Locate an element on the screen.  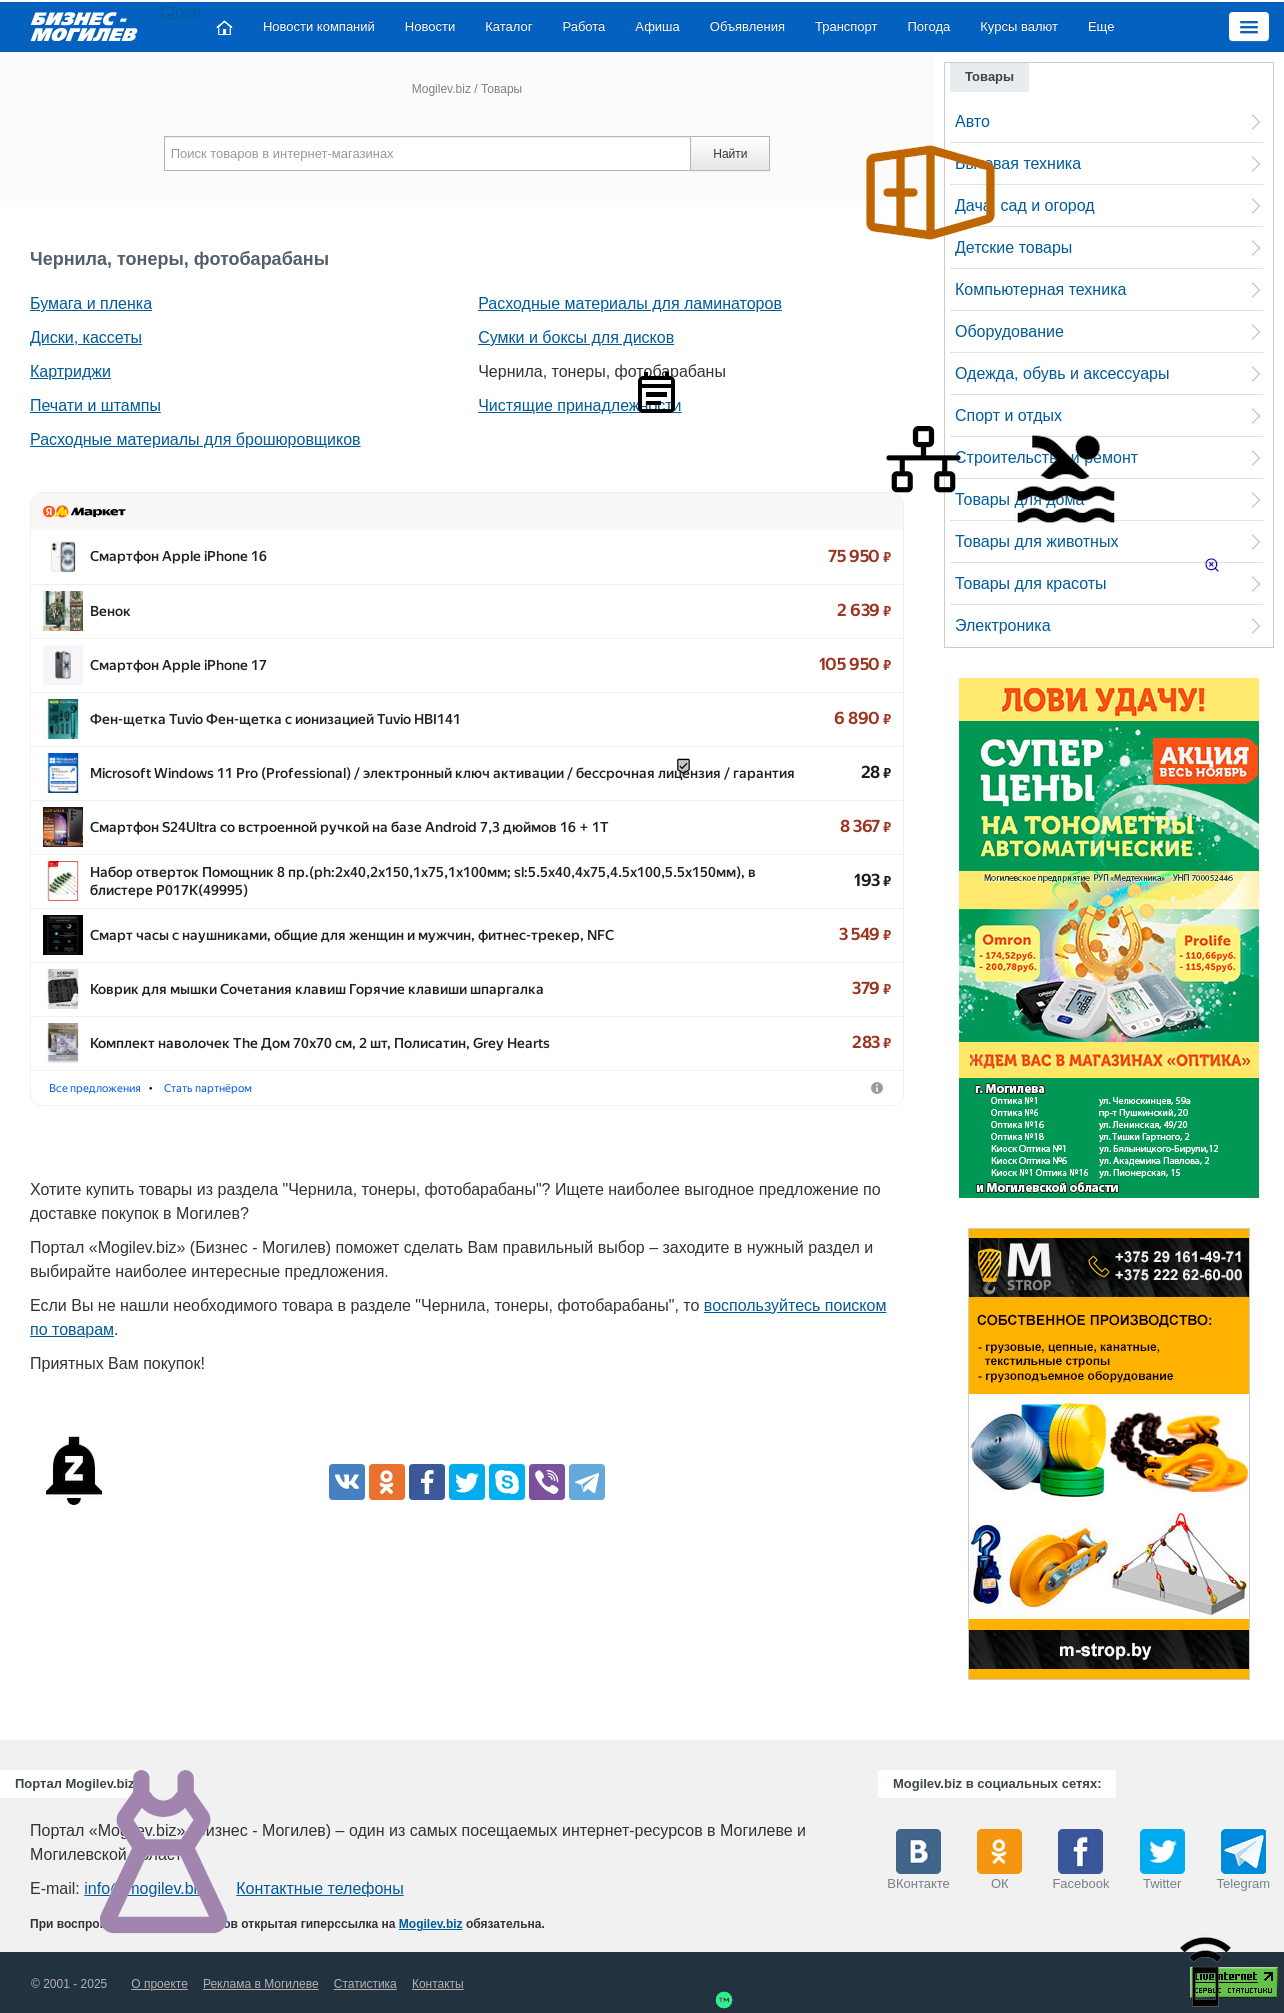
view shipping or freight details is located at coordinates (930, 192).